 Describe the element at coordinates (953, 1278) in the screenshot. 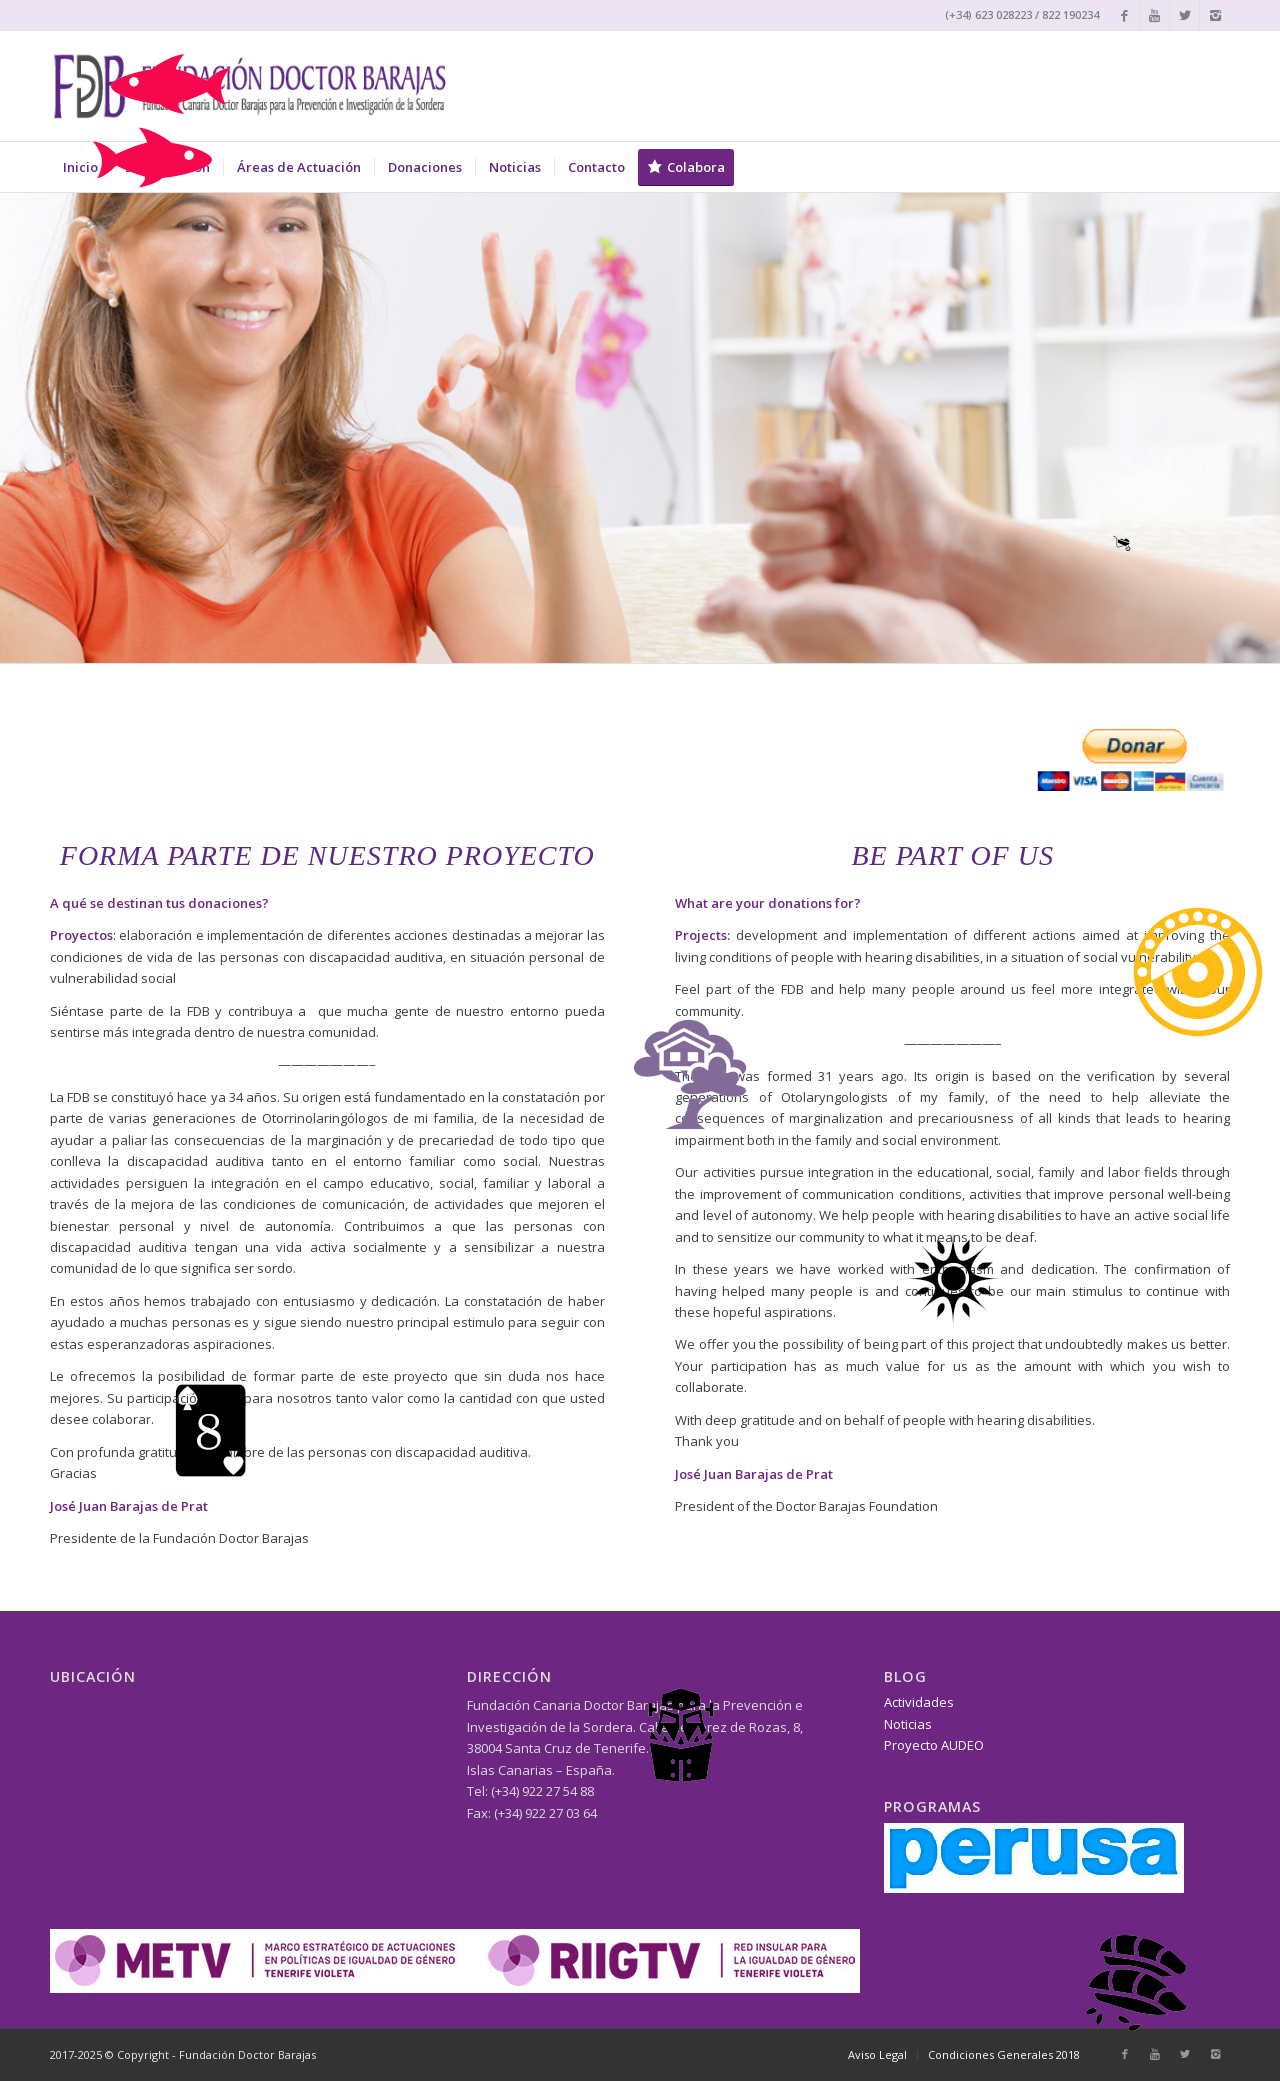

I see `indicates a fire and ice element or dual-type ability` at that location.